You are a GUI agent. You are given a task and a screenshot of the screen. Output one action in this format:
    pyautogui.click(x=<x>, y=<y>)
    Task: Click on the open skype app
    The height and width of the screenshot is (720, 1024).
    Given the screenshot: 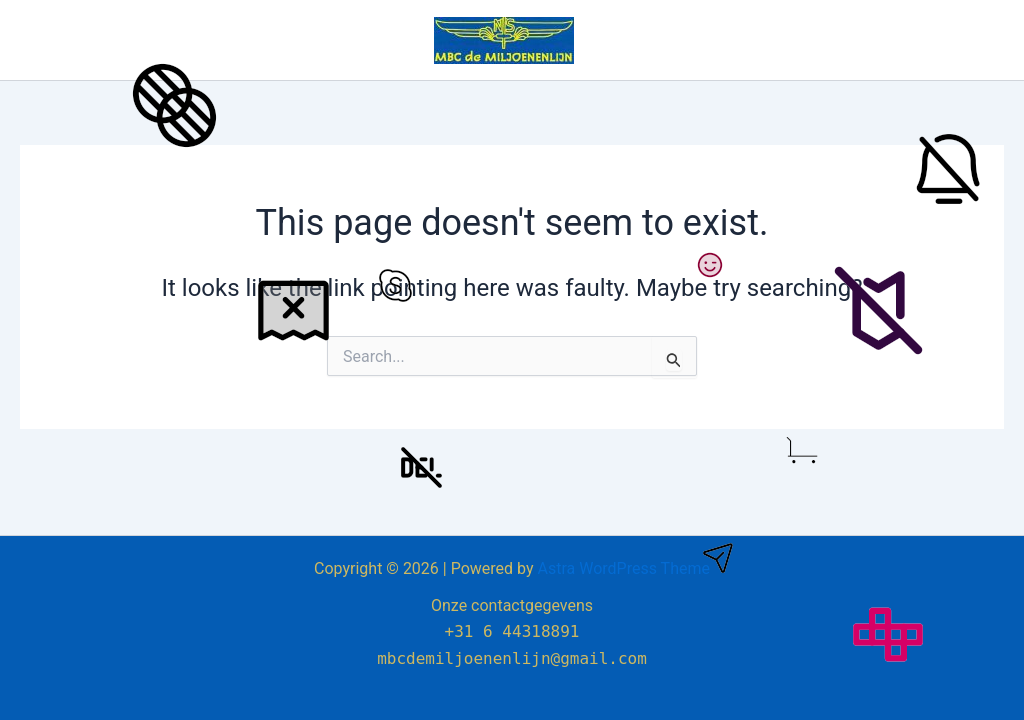 What is the action you would take?
    pyautogui.click(x=395, y=285)
    